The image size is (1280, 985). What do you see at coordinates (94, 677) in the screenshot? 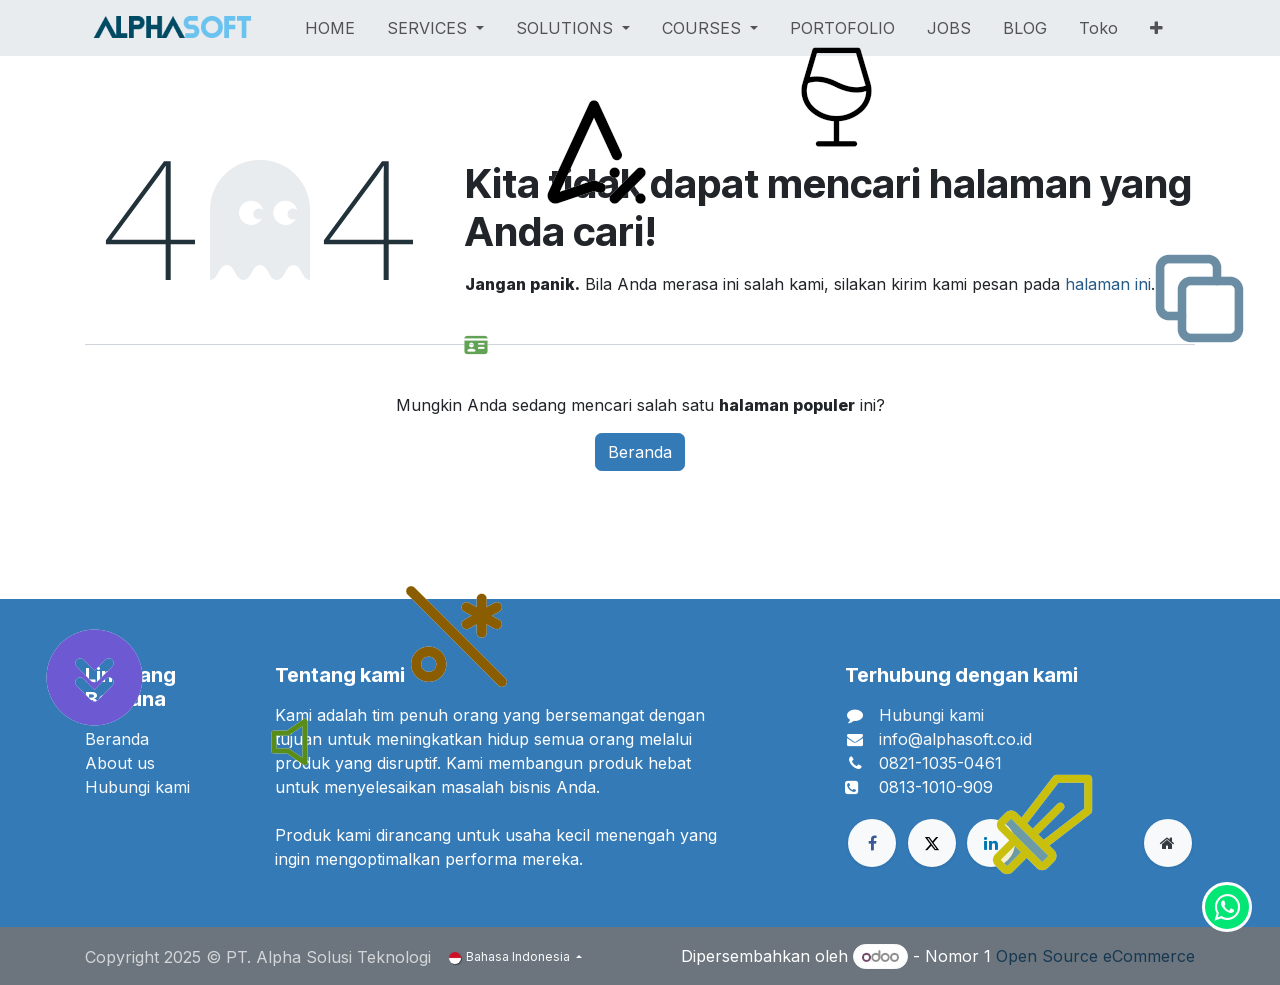
I see `expand to show more content below` at bounding box center [94, 677].